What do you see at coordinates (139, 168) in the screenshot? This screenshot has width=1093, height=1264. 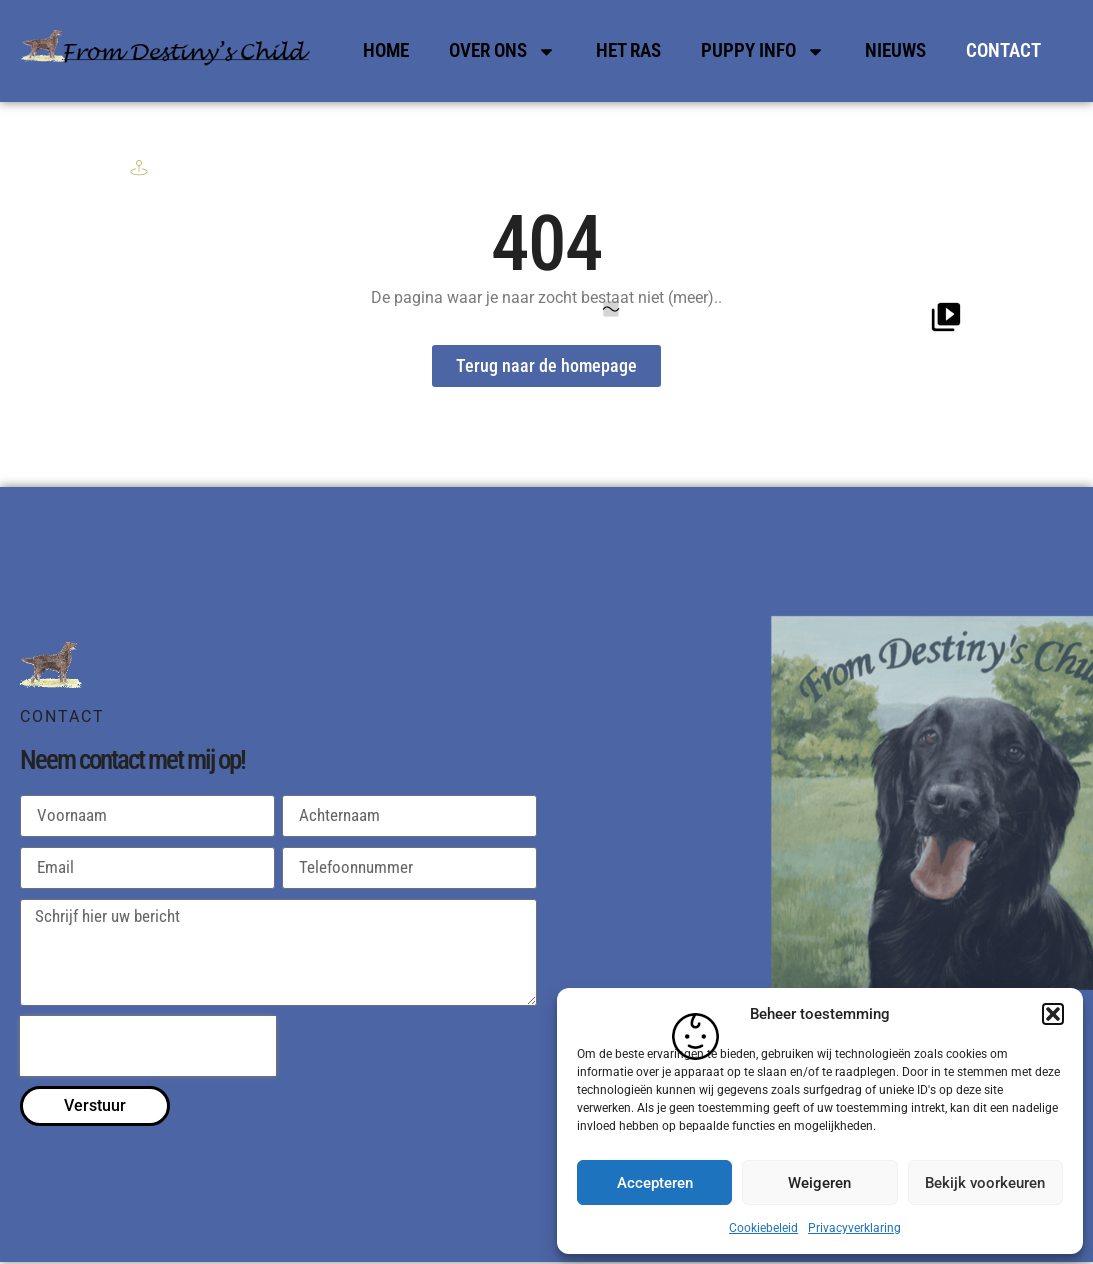 I see `mark a location on the map` at bounding box center [139, 168].